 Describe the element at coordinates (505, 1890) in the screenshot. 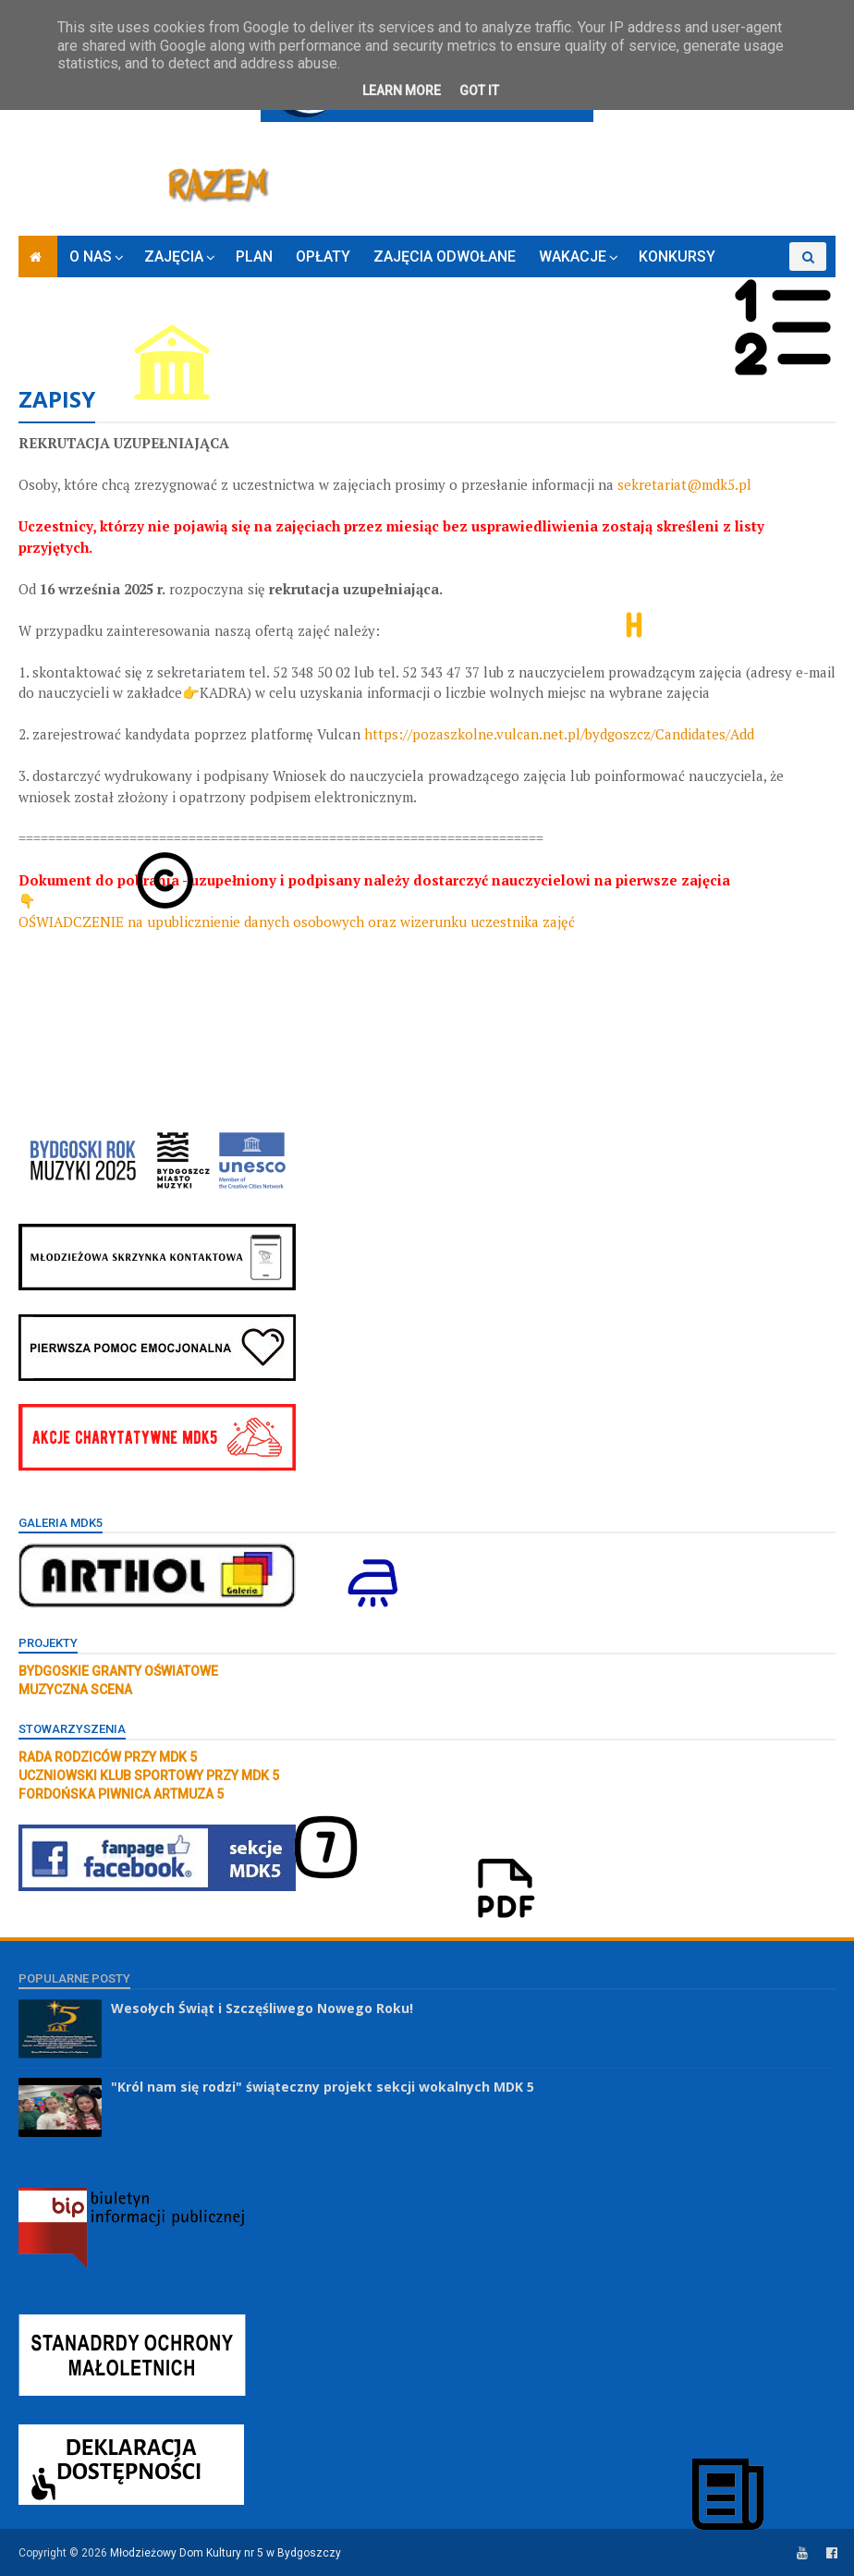

I see `view or open a PDF document` at that location.